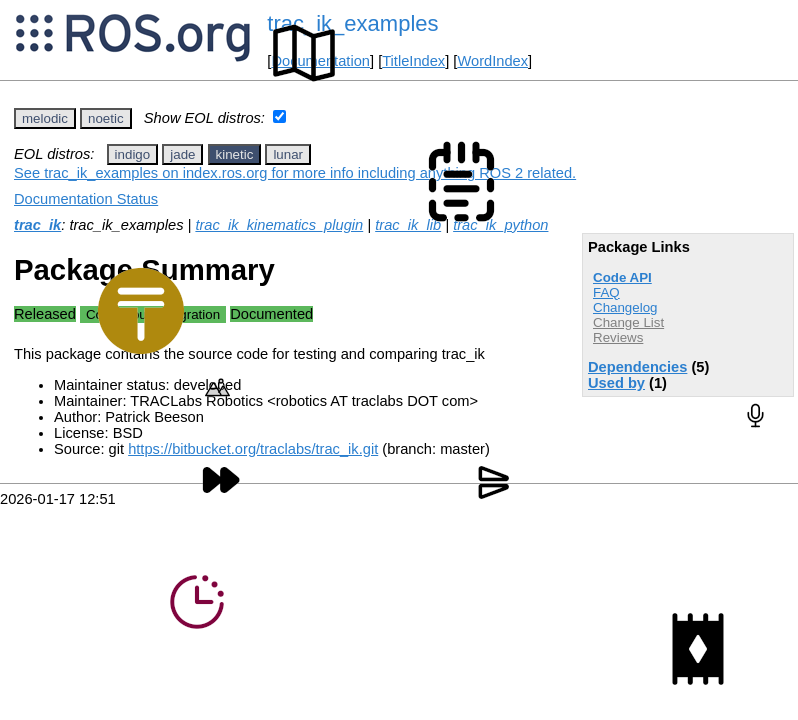 This screenshot has width=798, height=720. I want to click on view or manage rug products in a home decor app, so click(698, 649).